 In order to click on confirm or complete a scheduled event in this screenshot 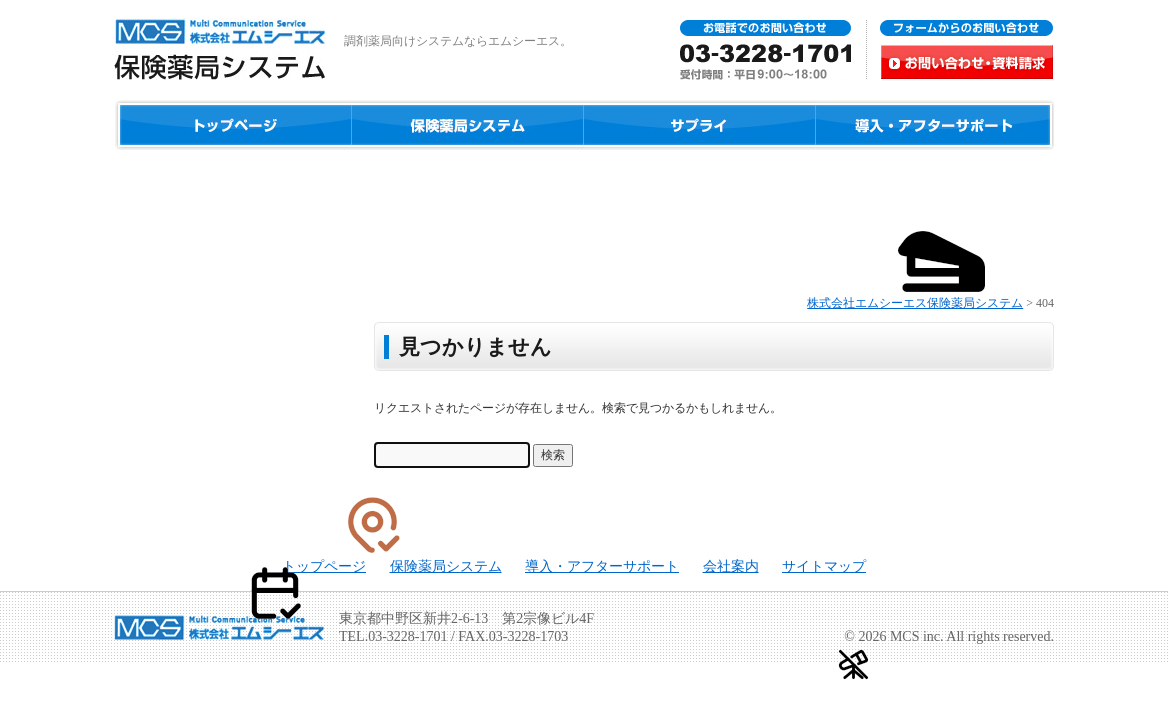, I will do `click(275, 593)`.